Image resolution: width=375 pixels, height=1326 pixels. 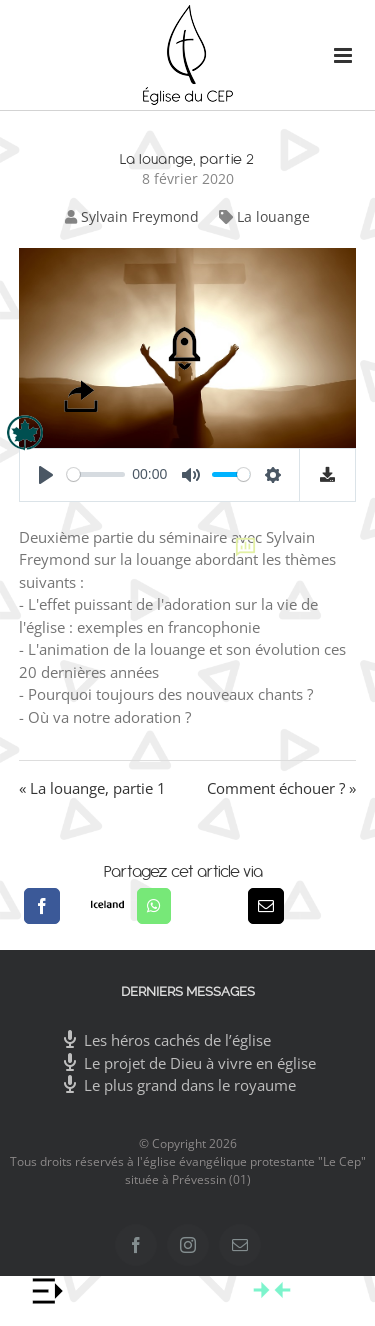 I want to click on share content to another app or person, so click(x=81, y=397).